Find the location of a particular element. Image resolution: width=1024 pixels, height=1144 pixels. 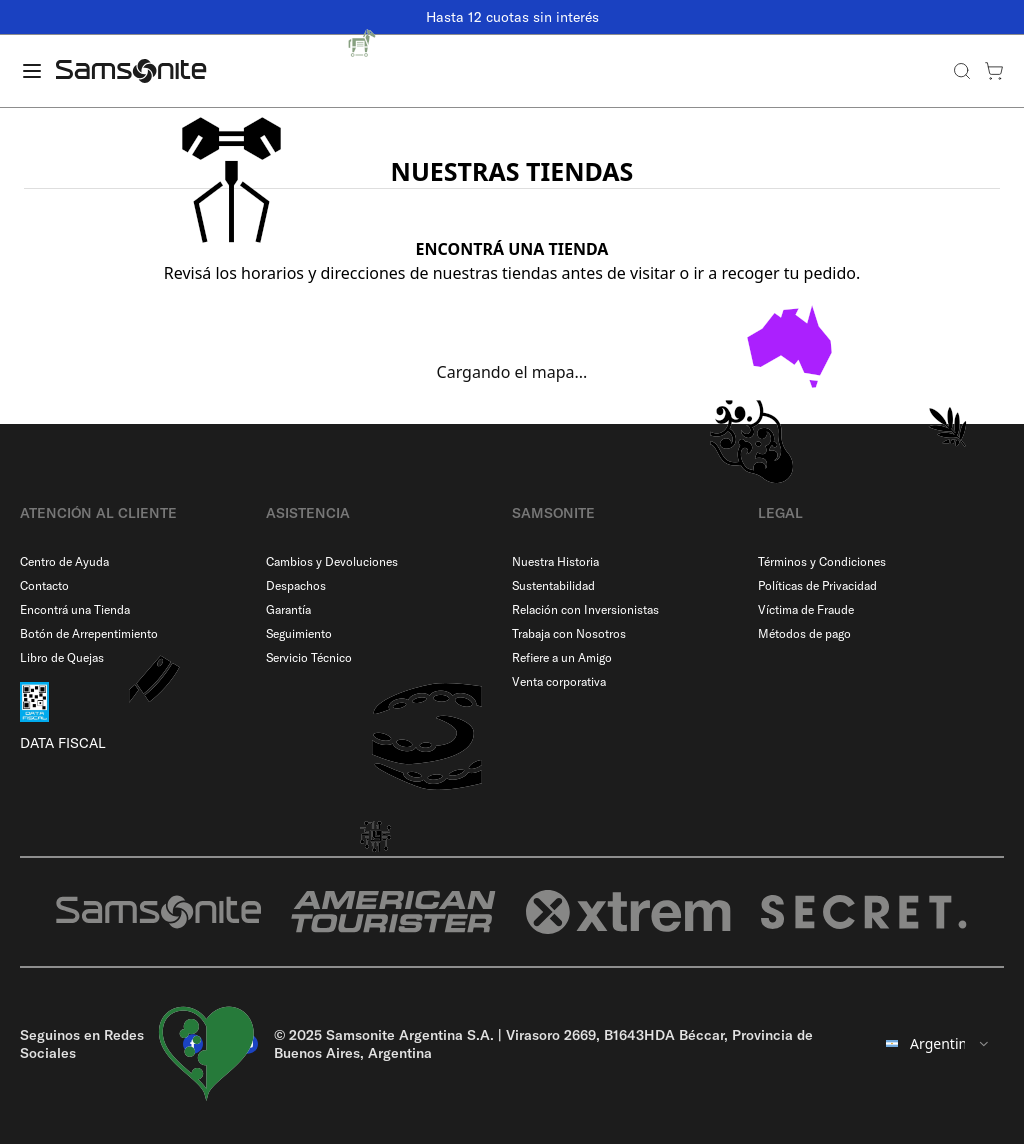

deploy nano-bot units is located at coordinates (231, 180).